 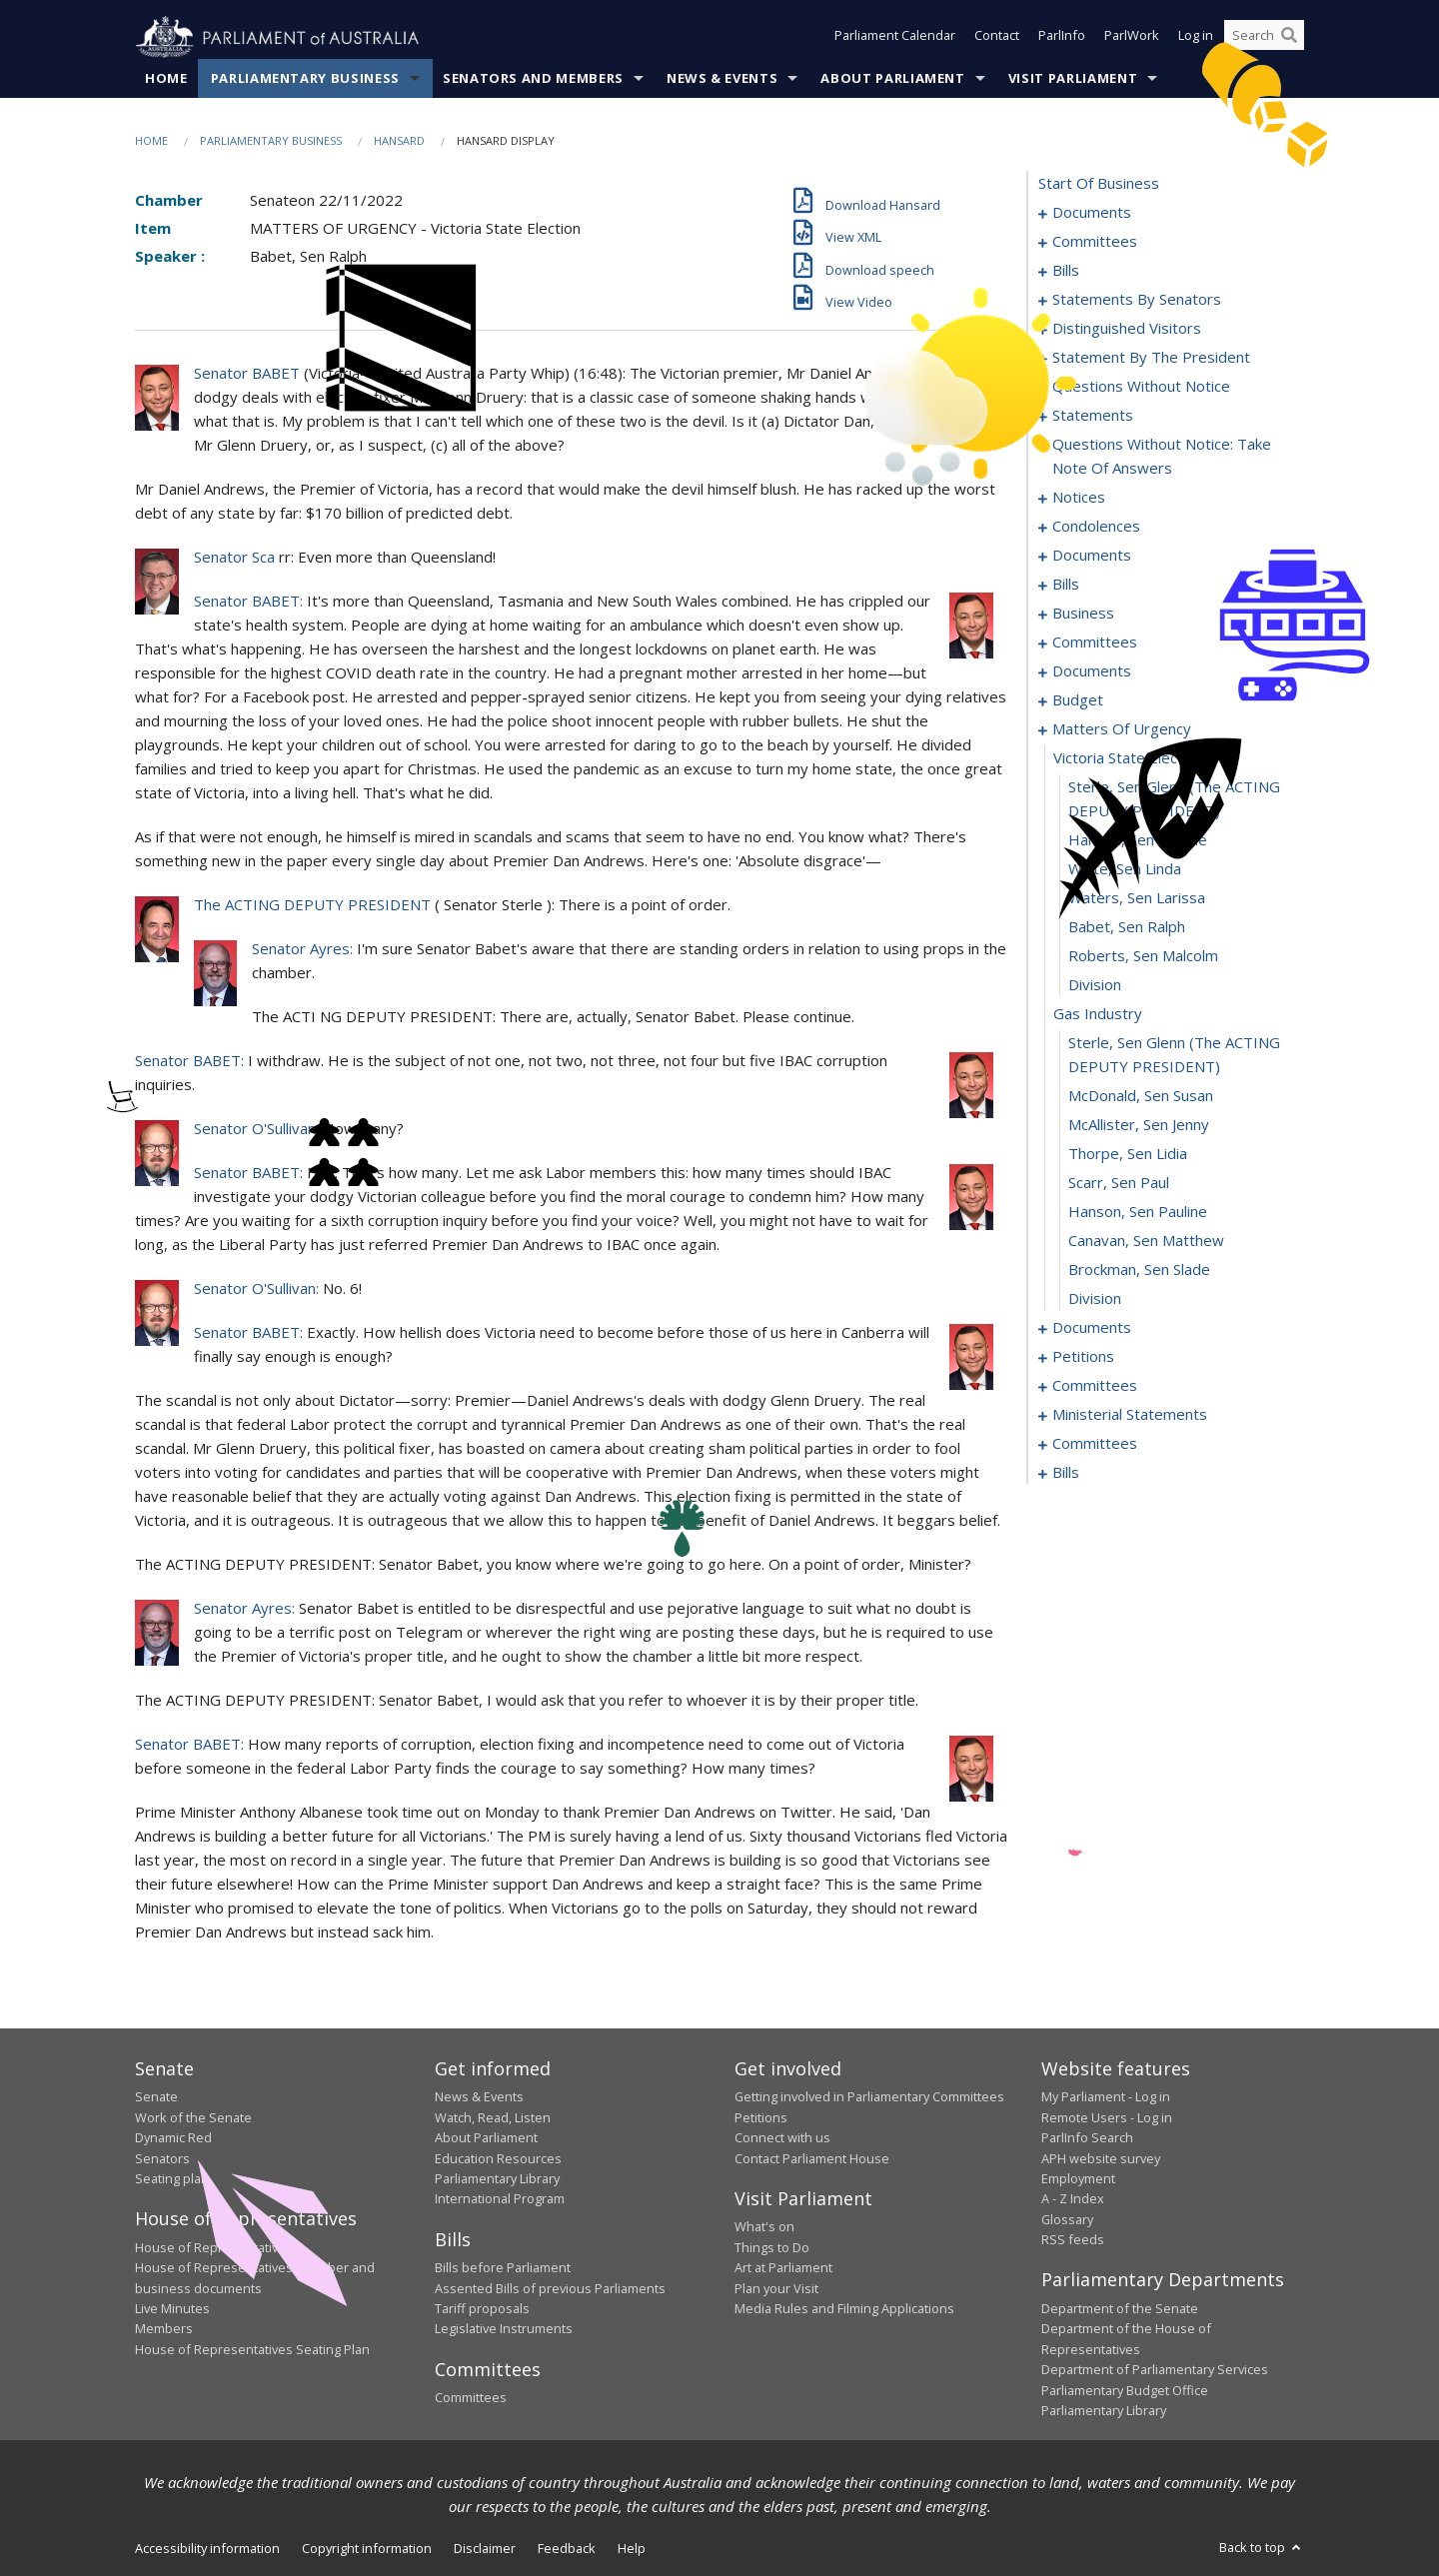 What do you see at coordinates (344, 1152) in the screenshot?
I see `view all players in the game` at bounding box center [344, 1152].